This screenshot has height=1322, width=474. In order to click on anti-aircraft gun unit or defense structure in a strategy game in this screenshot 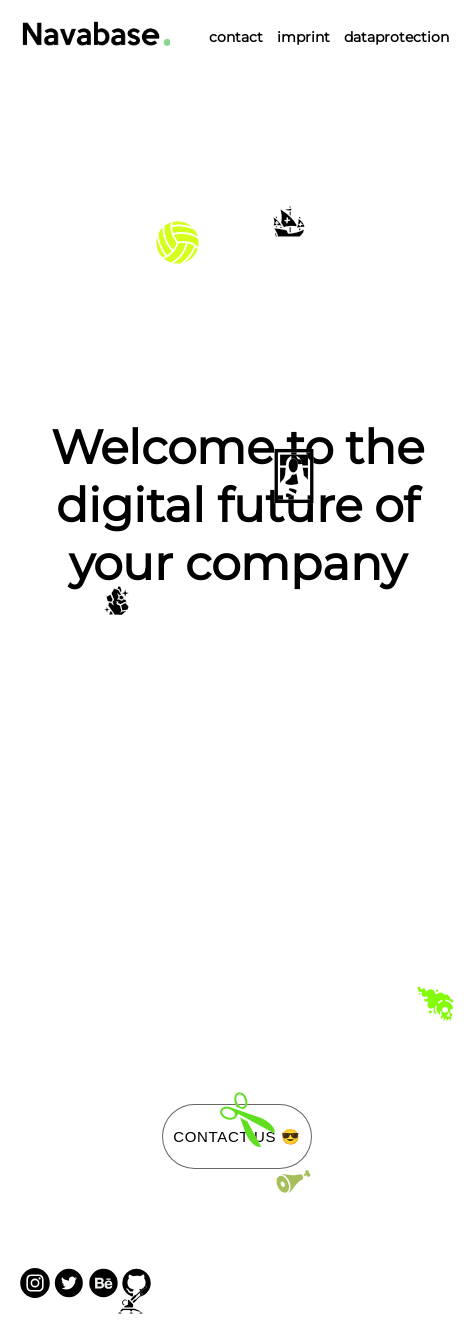, I will do `click(132, 1299)`.